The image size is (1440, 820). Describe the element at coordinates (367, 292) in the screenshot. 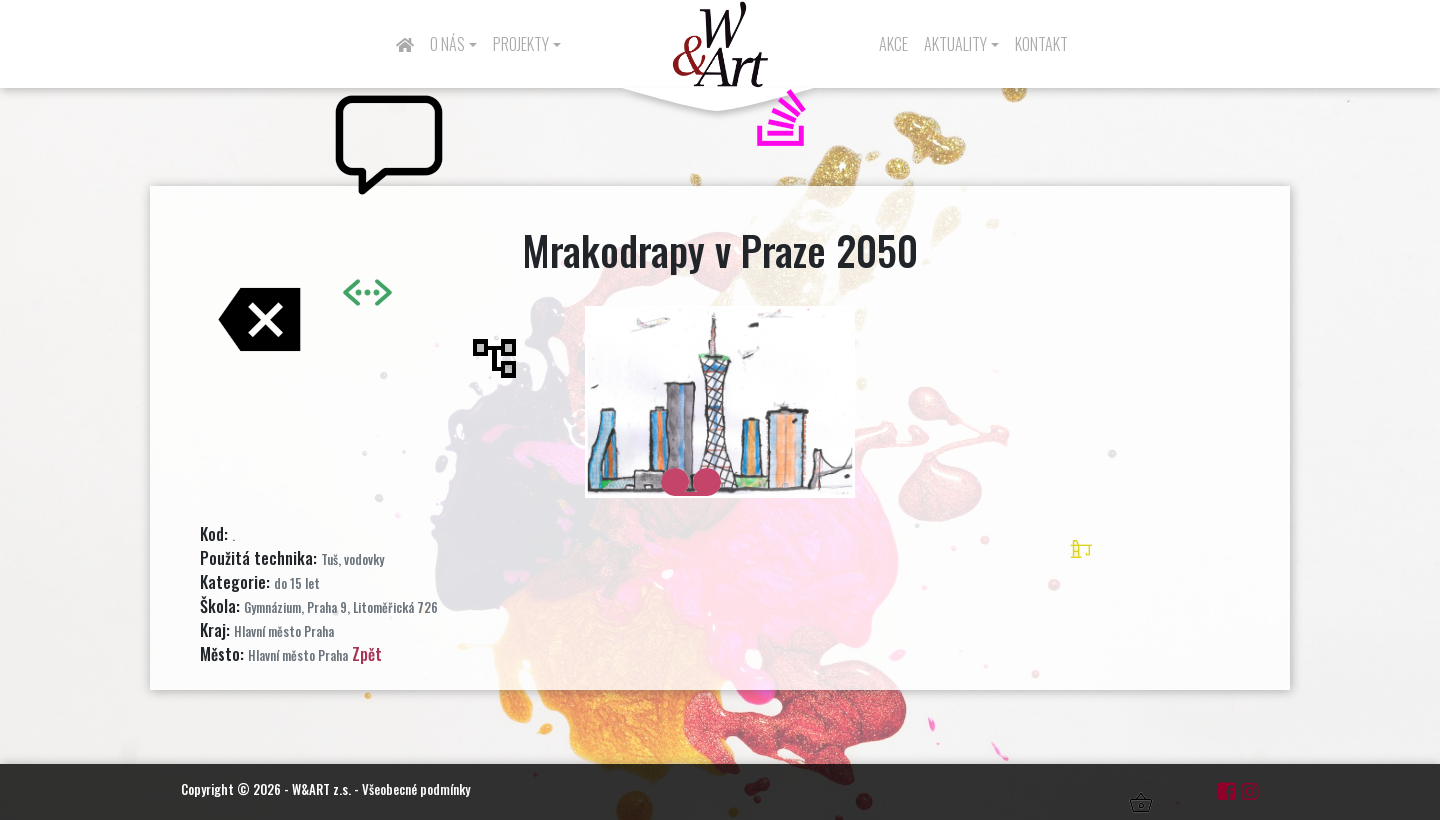

I see `code is currently processing or compiling` at that location.